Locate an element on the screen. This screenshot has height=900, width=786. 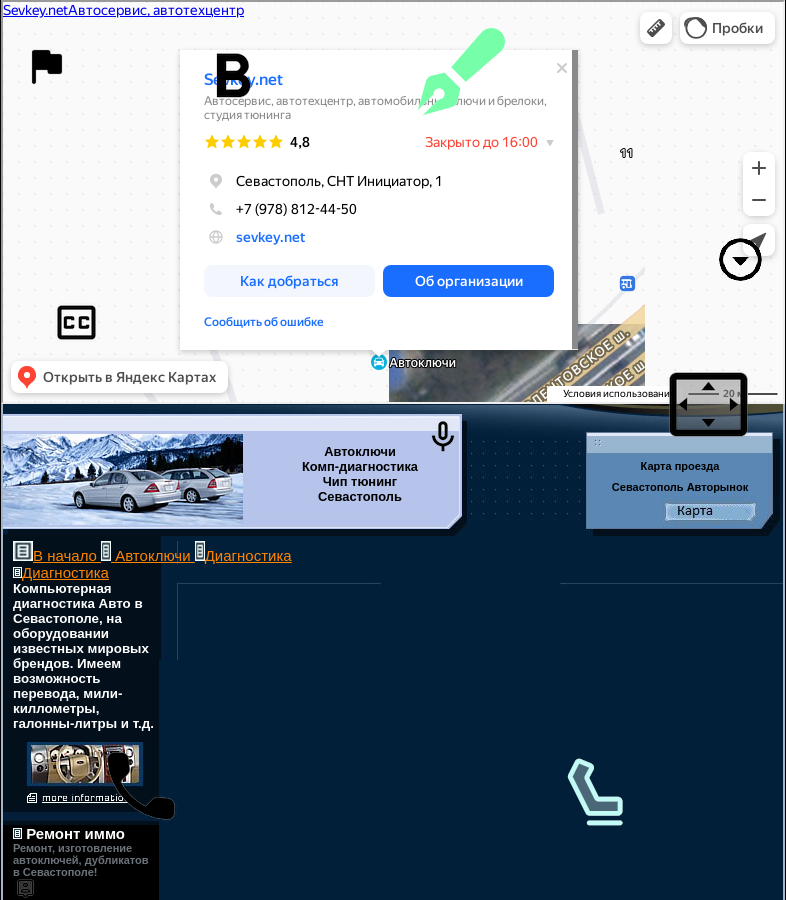
compose or write new content is located at coordinates (461, 72).